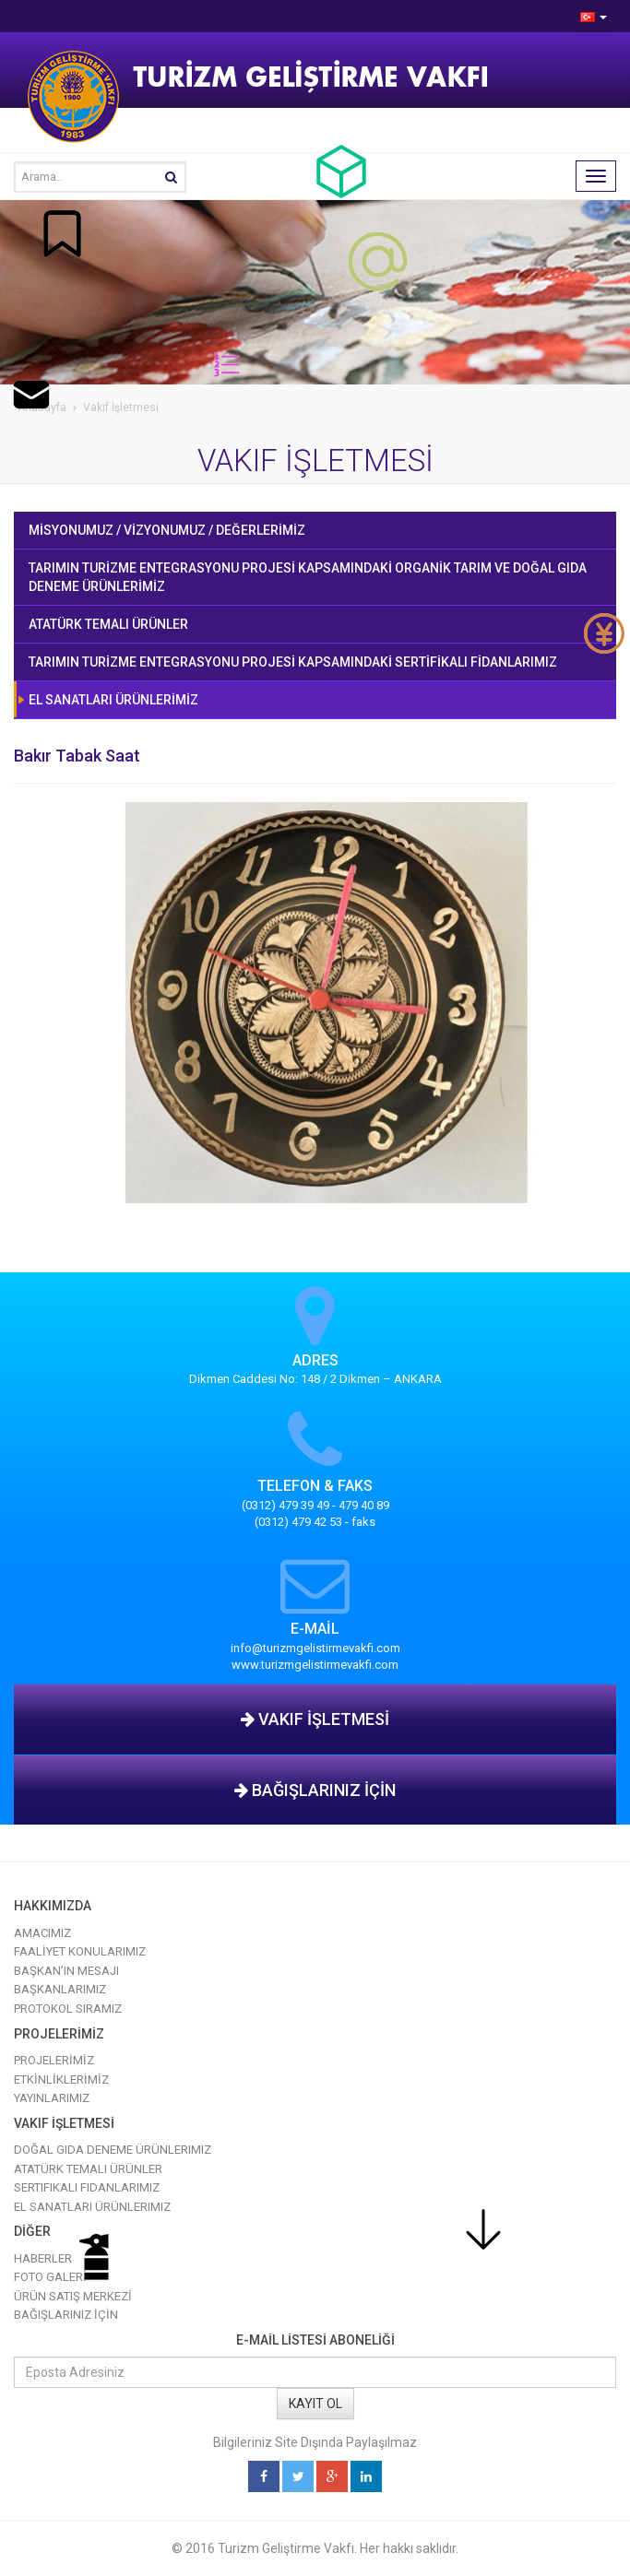  What do you see at coordinates (227, 364) in the screenshot?
I see `format text as a numbered list` at bounding box center [227, 364].